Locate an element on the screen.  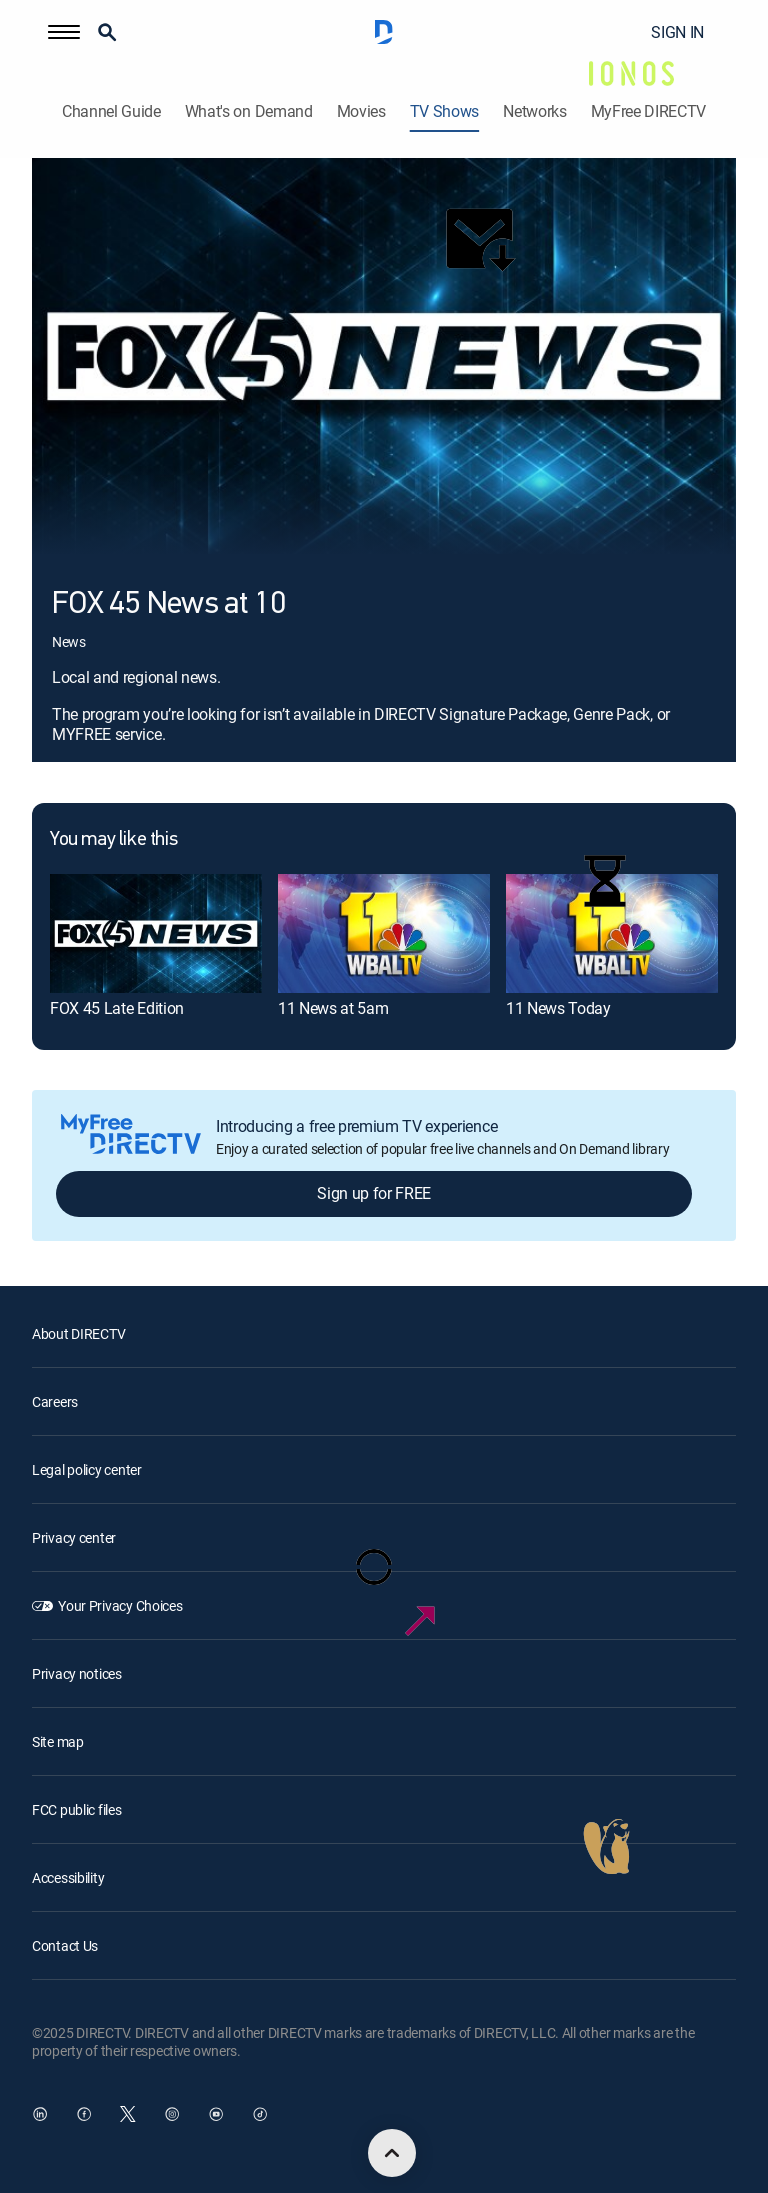
indicates a process is loading or in progress is located at coordinates (605, 881).